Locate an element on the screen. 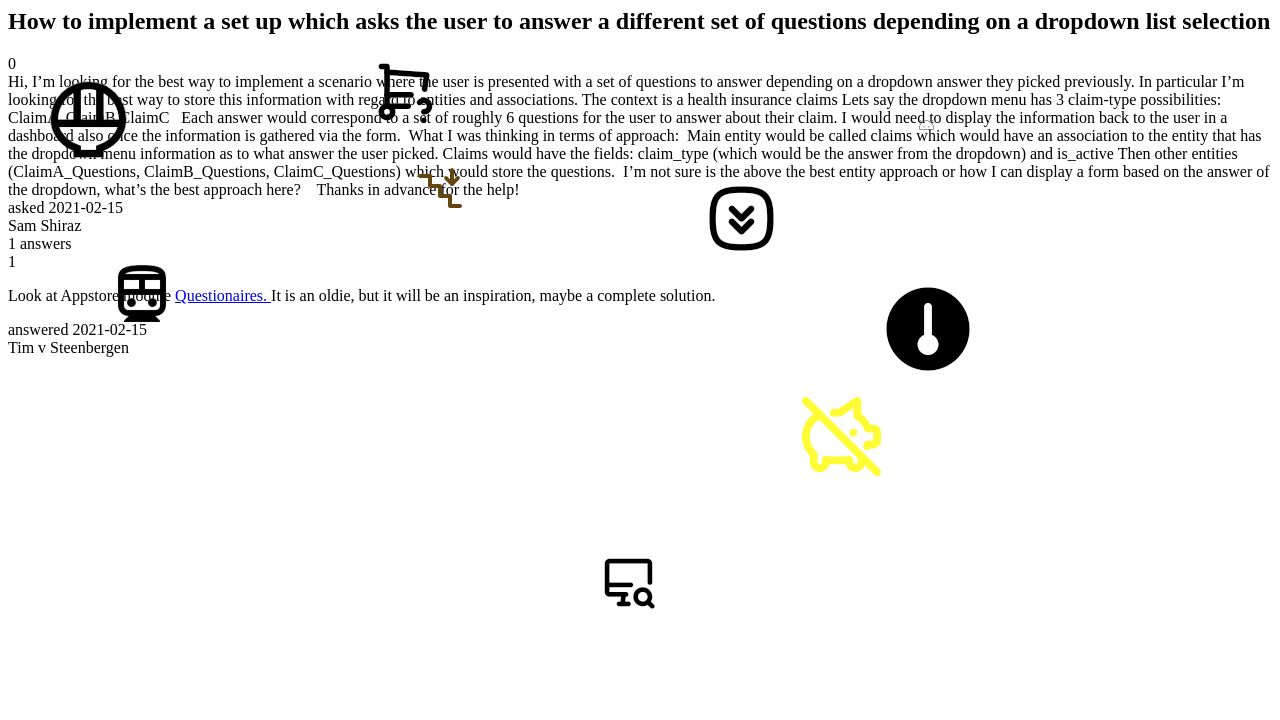  navigate to a lower floor is located at coordinates (440, 188).